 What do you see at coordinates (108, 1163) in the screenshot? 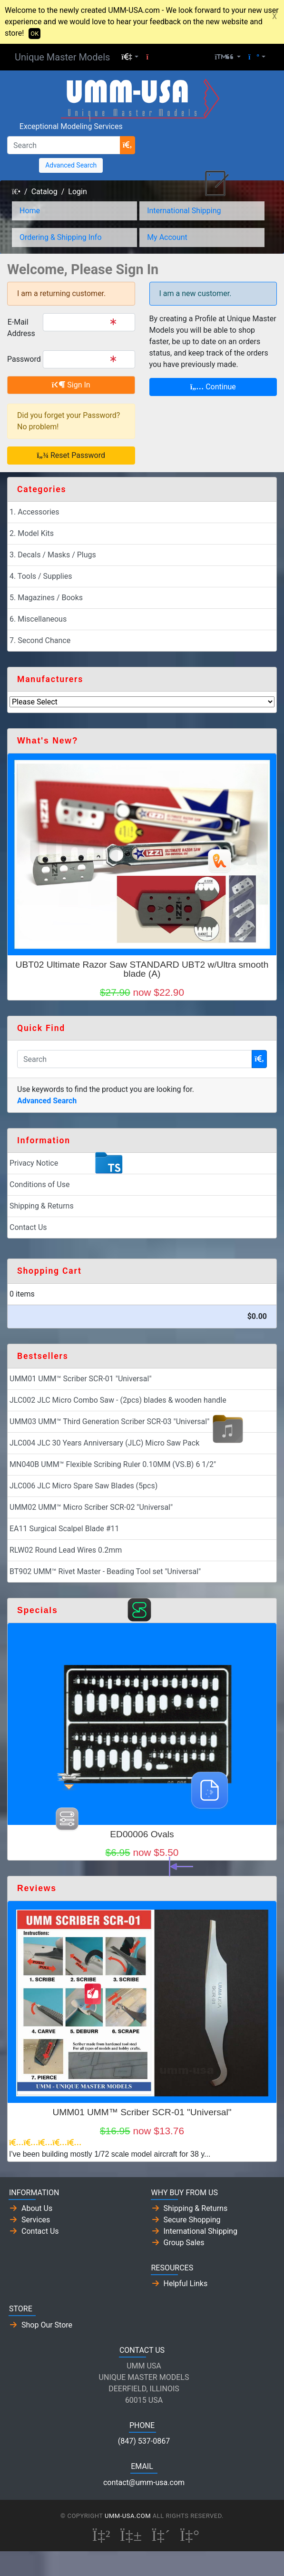
I see `typescript project folder` at bounding box center [108, 1163].